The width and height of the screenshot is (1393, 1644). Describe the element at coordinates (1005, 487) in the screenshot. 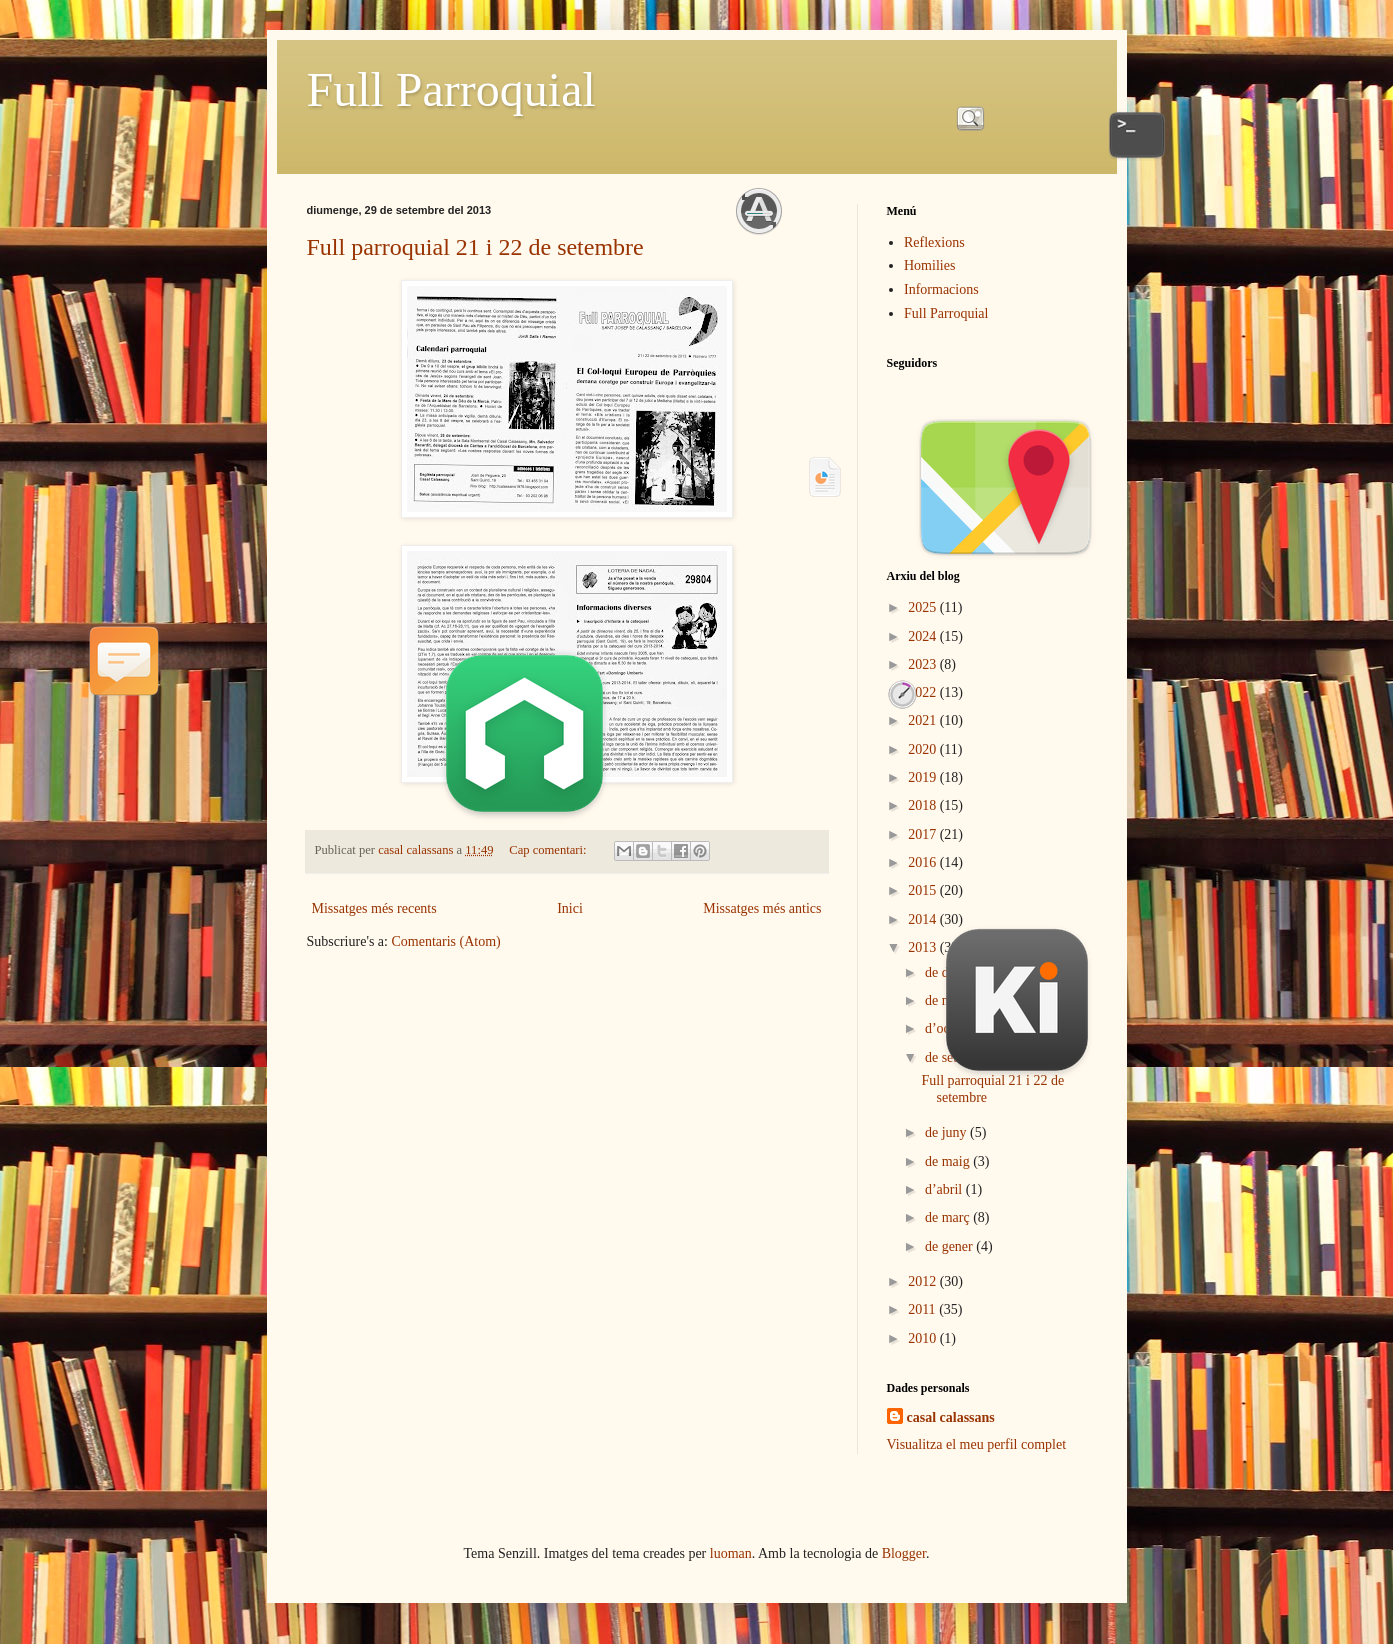

I see `open gnome maps application` at that location.